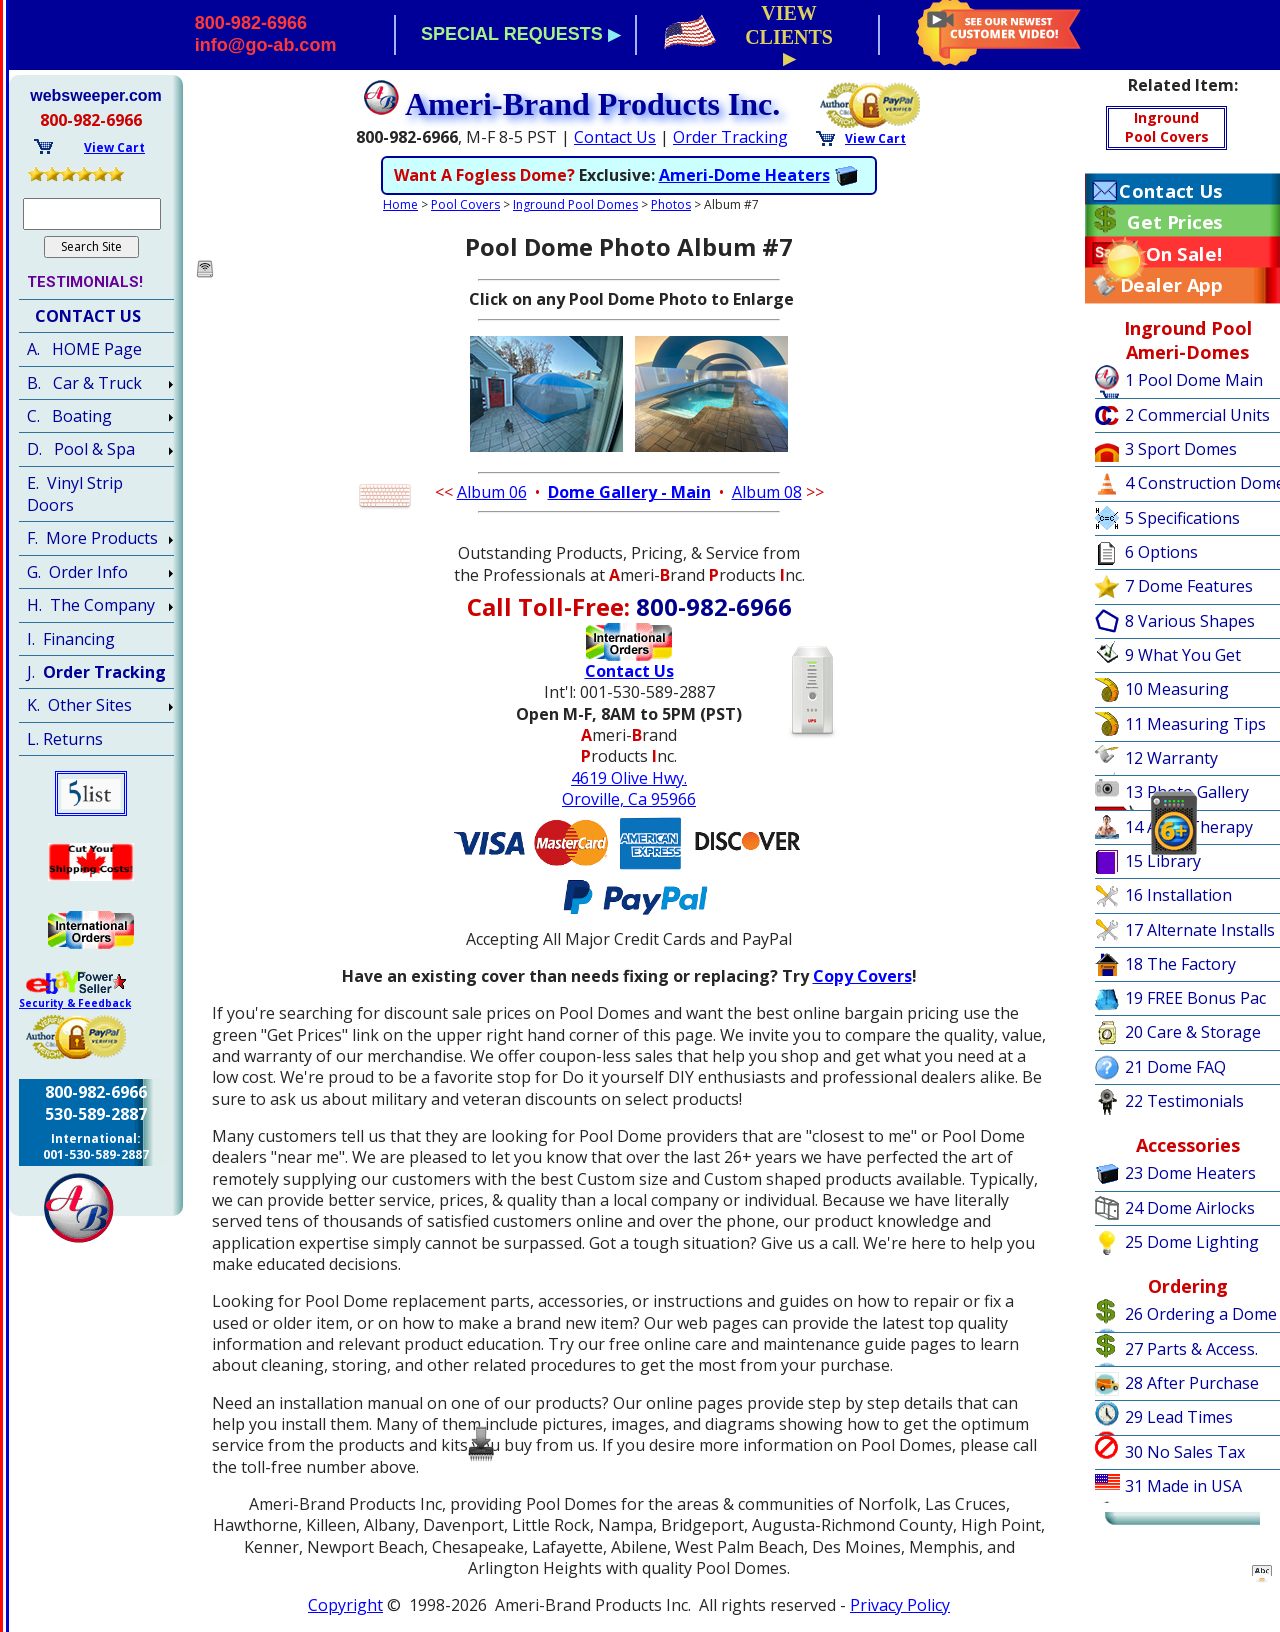 Image resolution: width=1280 pixels, height=1632 pixels. What do you see at coordinates (1262, 1573) in the screenshot?
I see `insert text at cursor position` at bounding box center [1262, 1573].